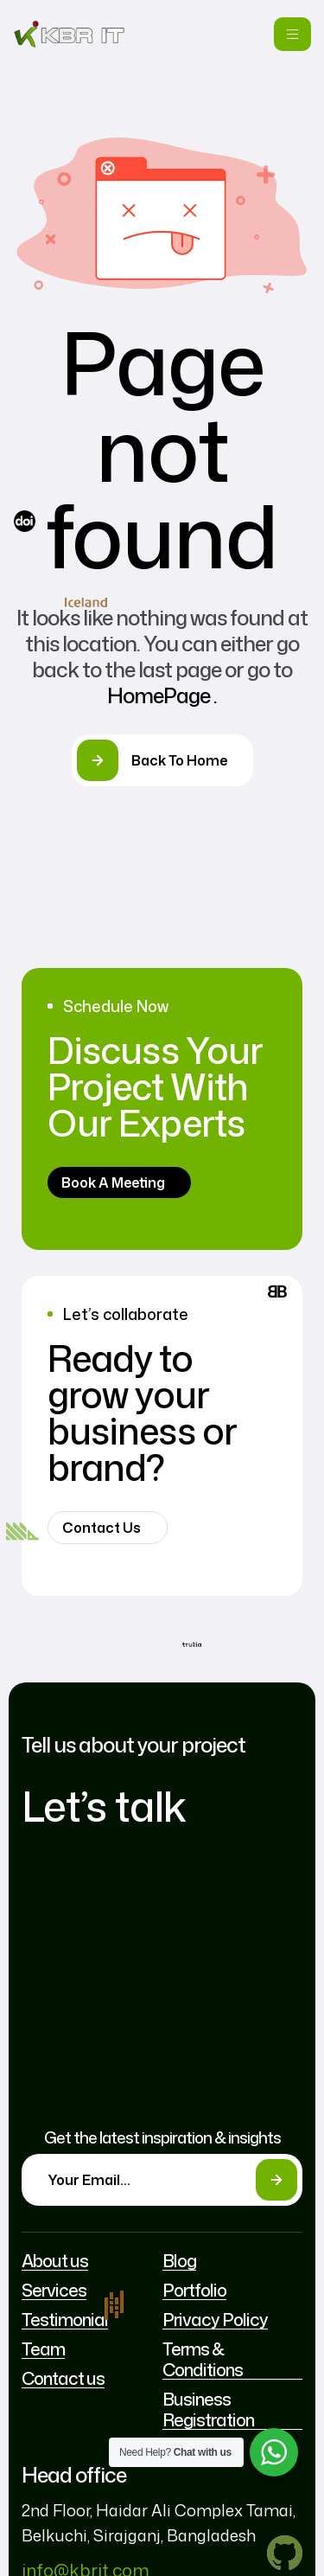 The width and height of the screenshot is (324, 2576). Describe the element at coordinates (284, 2553) in the screenshot. I see `view project on GitHub` at that location.